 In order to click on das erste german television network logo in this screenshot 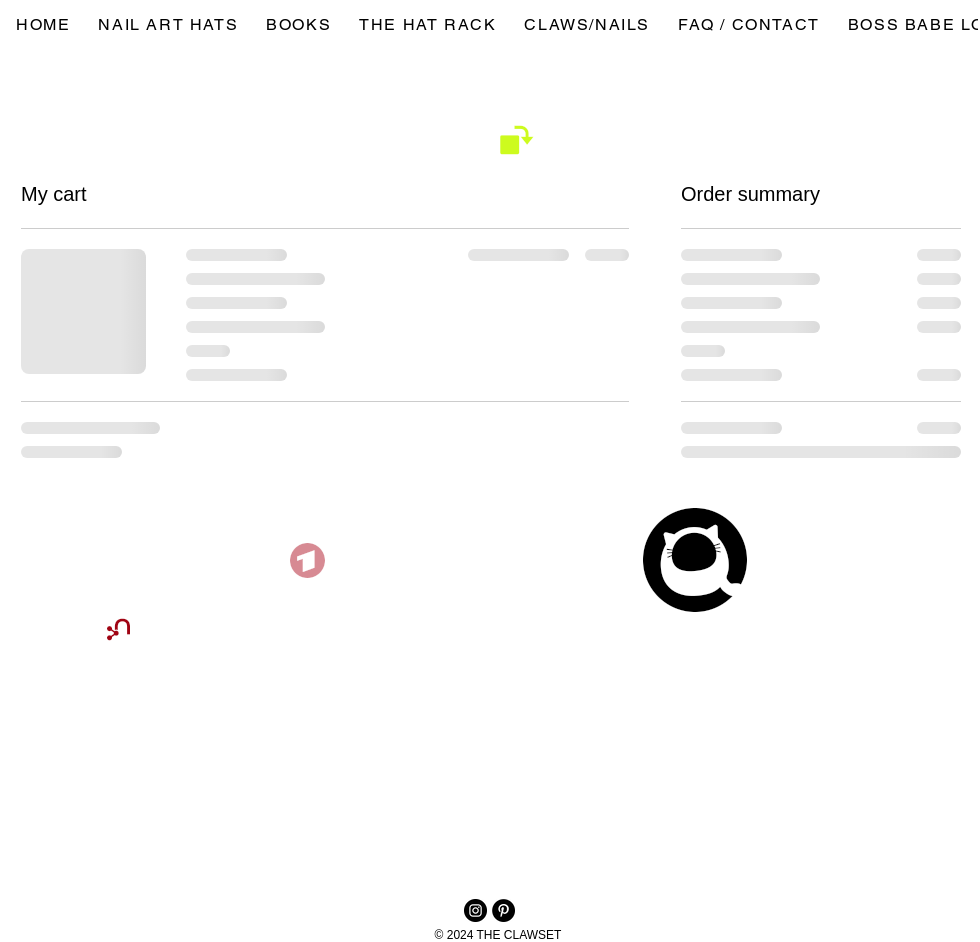, I will do `click(307, 560)`.